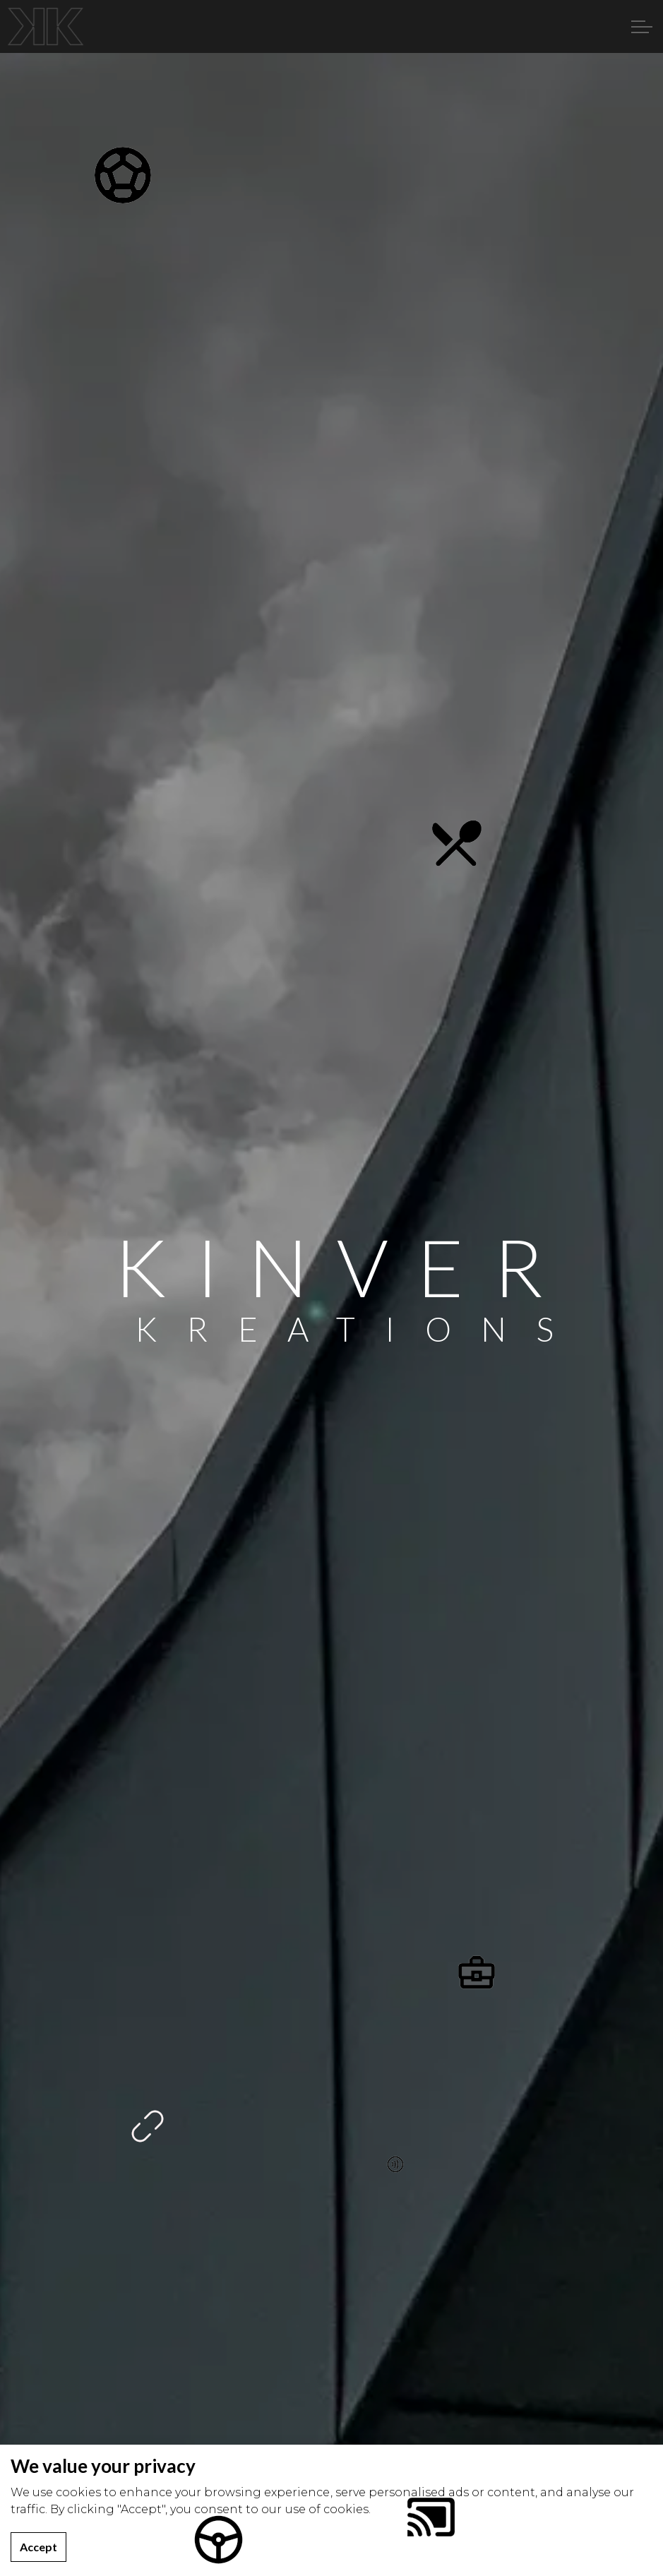 Image resolution: width=663 pixels, height=2576 pixels. I want to click on view restaurant or dining options, so click(456, 843).